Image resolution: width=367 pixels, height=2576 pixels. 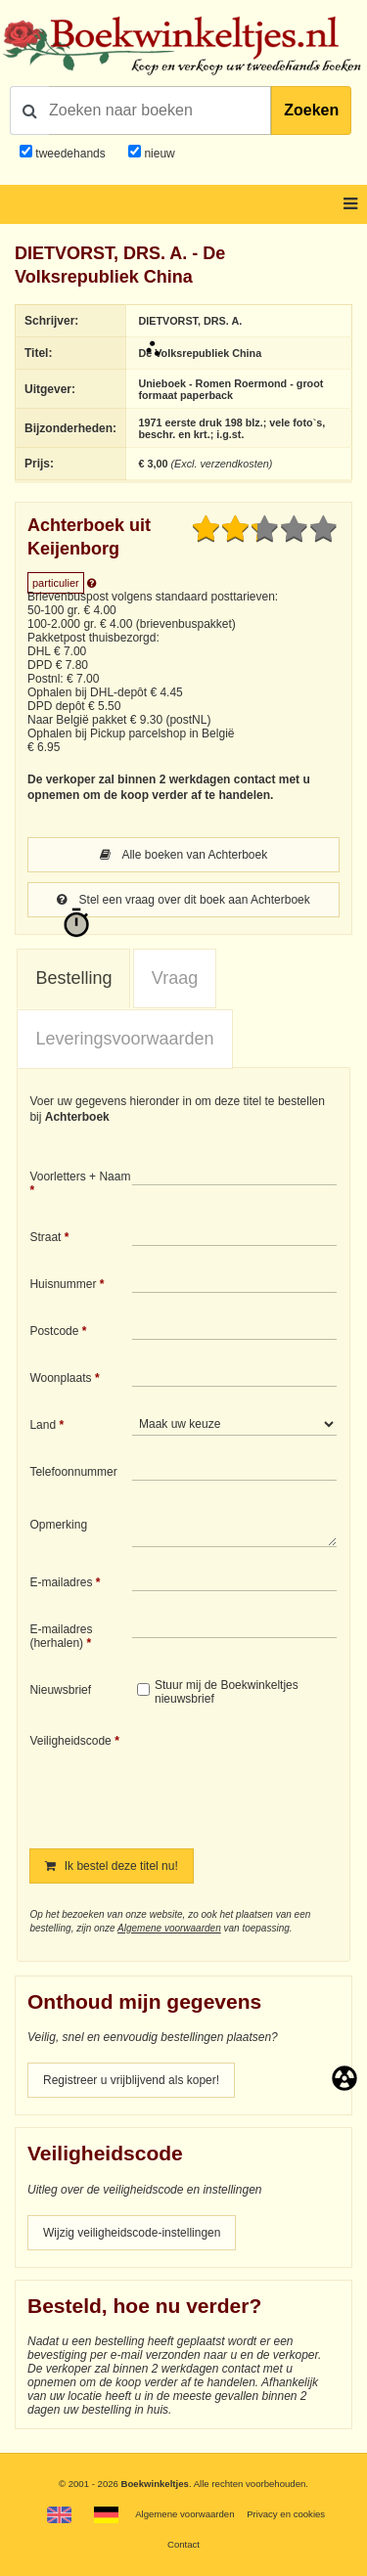 I want to click on set a countdown timer, so click(x=76, y=923).